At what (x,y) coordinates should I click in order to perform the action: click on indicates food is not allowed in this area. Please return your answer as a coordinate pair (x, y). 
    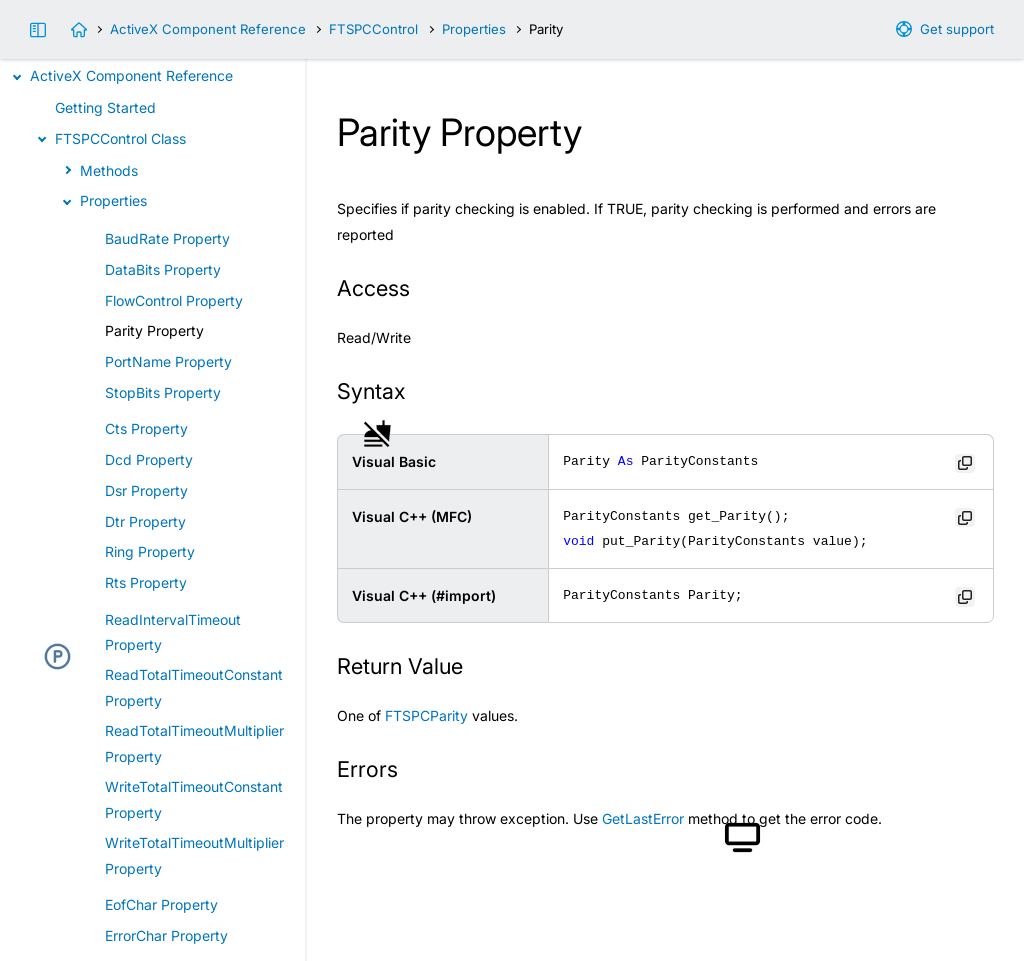
    Looking at the image, I should click on (377, 433).